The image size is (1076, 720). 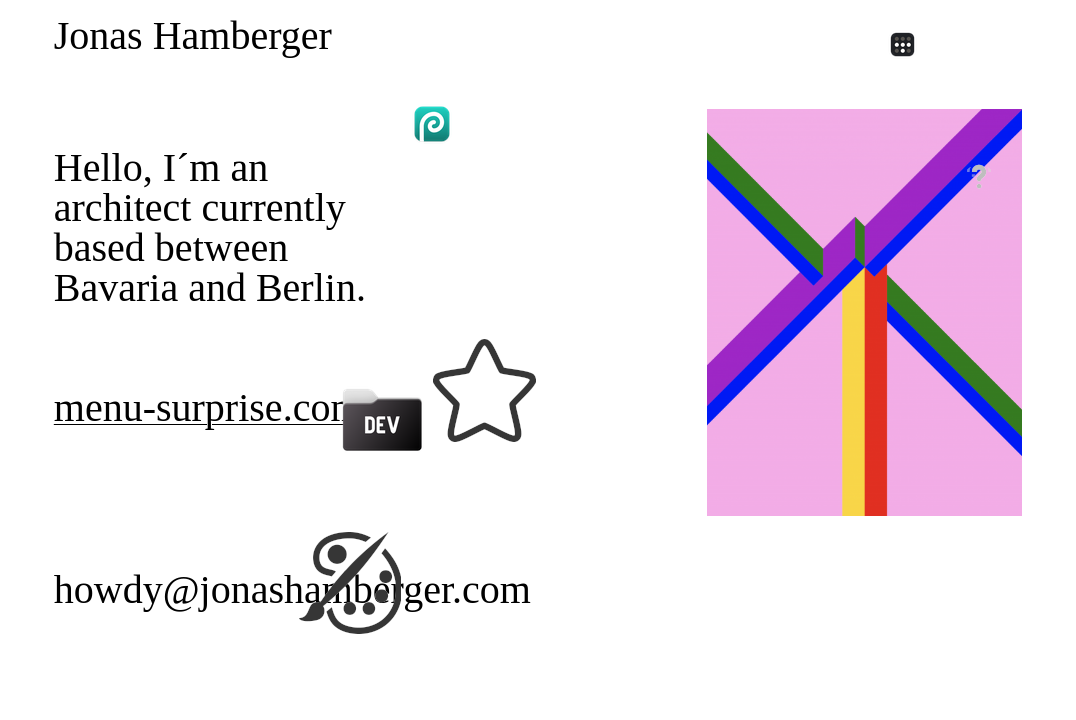 I want to click on open graphics or drawing applications, so click(x=350, y=583).